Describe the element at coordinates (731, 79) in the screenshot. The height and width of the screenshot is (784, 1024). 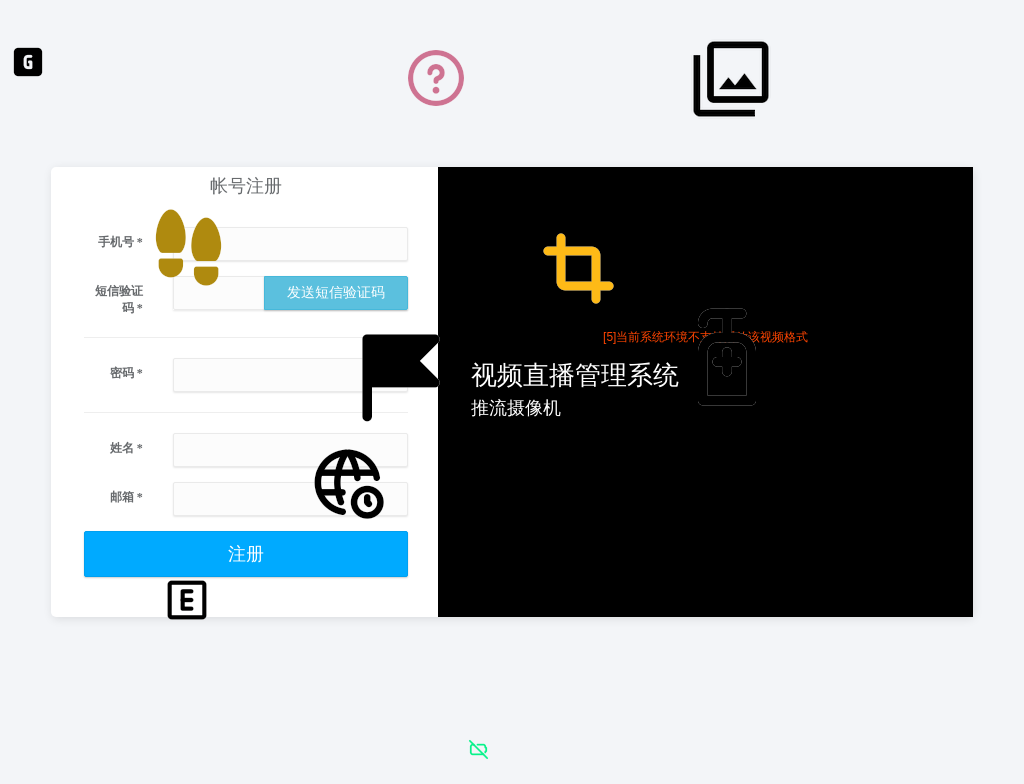
I see `filter or sort images in a gallery` at that location.